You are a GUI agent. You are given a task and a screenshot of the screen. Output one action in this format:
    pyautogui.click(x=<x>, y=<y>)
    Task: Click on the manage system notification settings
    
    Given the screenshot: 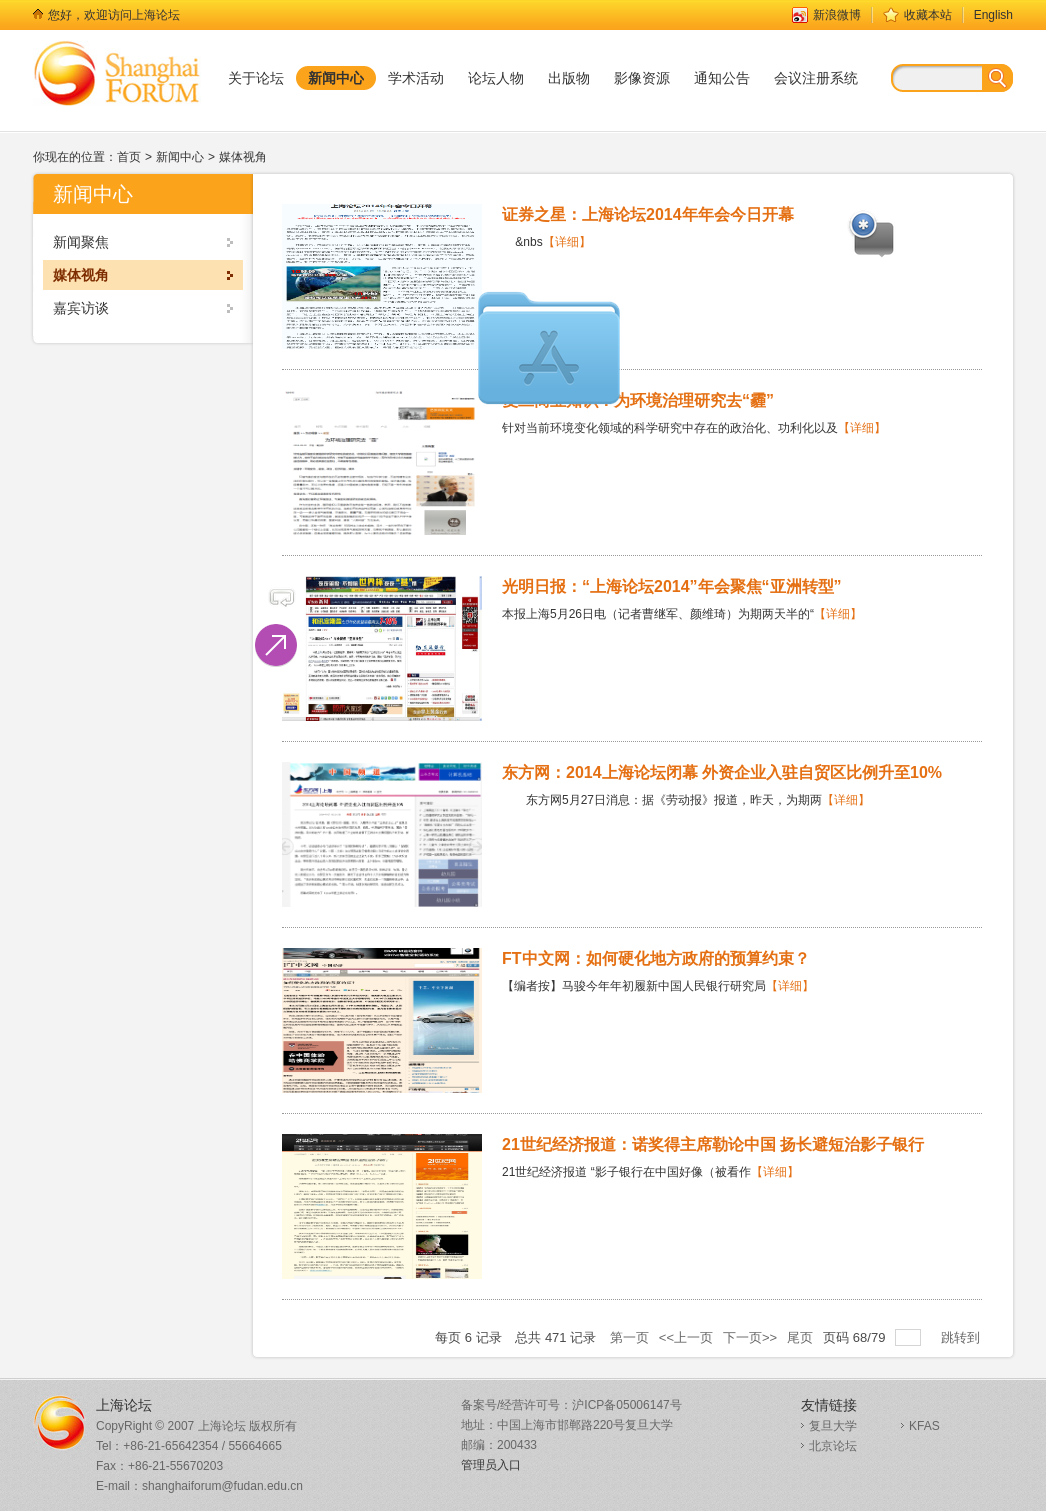 What is the action you would take?
    pyautogui.click(x=872, y=233)
    